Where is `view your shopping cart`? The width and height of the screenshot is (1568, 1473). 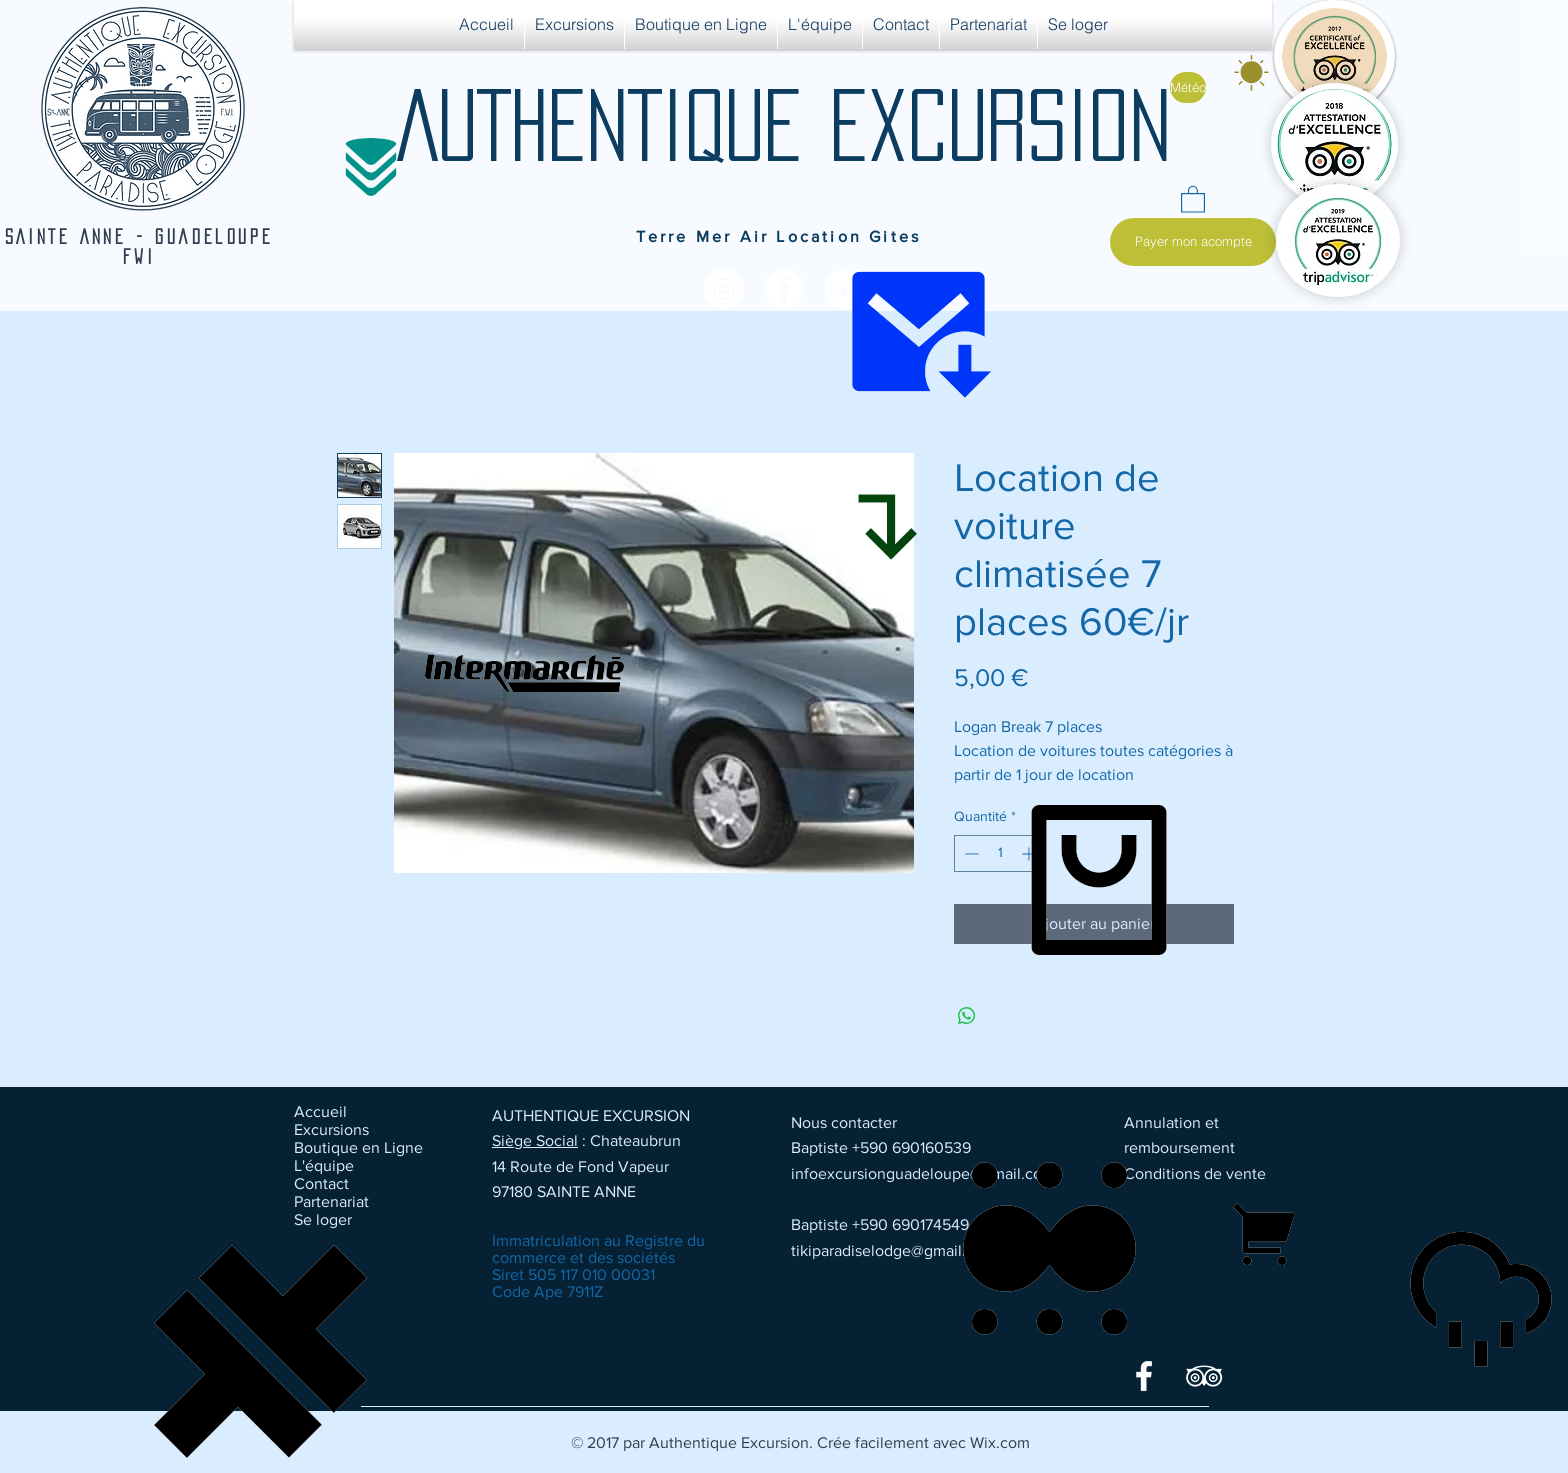
view your shopping cart is located at coordinates (1266, 1233).